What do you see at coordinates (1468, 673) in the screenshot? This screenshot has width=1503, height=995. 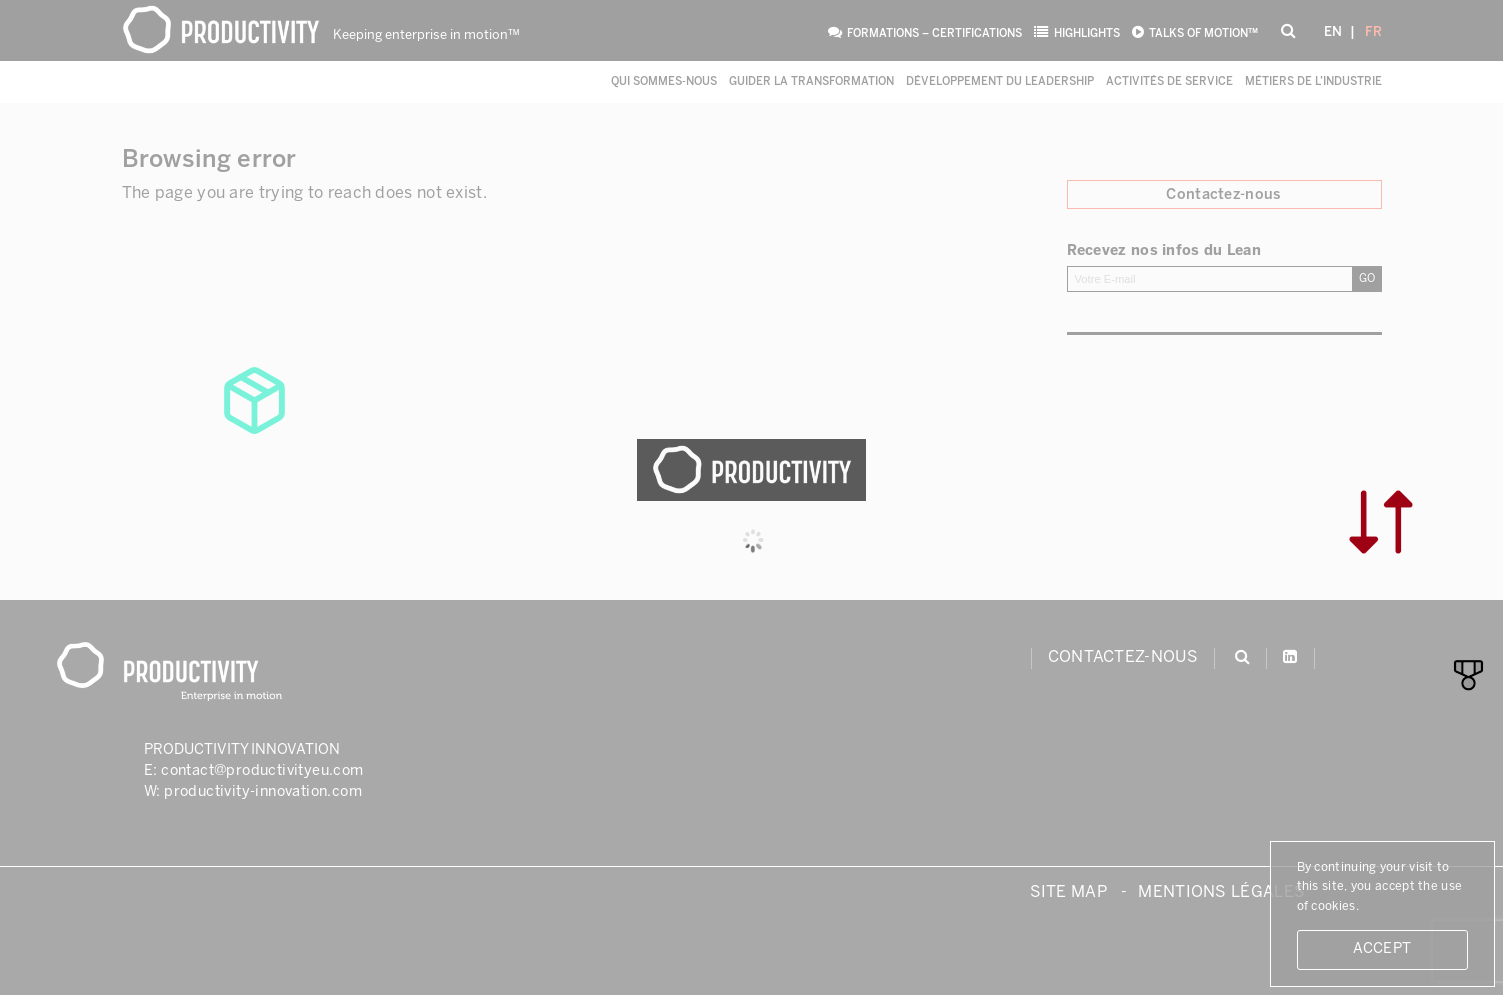 I see `view achievements or awards` at bounding box center [1468, 673].